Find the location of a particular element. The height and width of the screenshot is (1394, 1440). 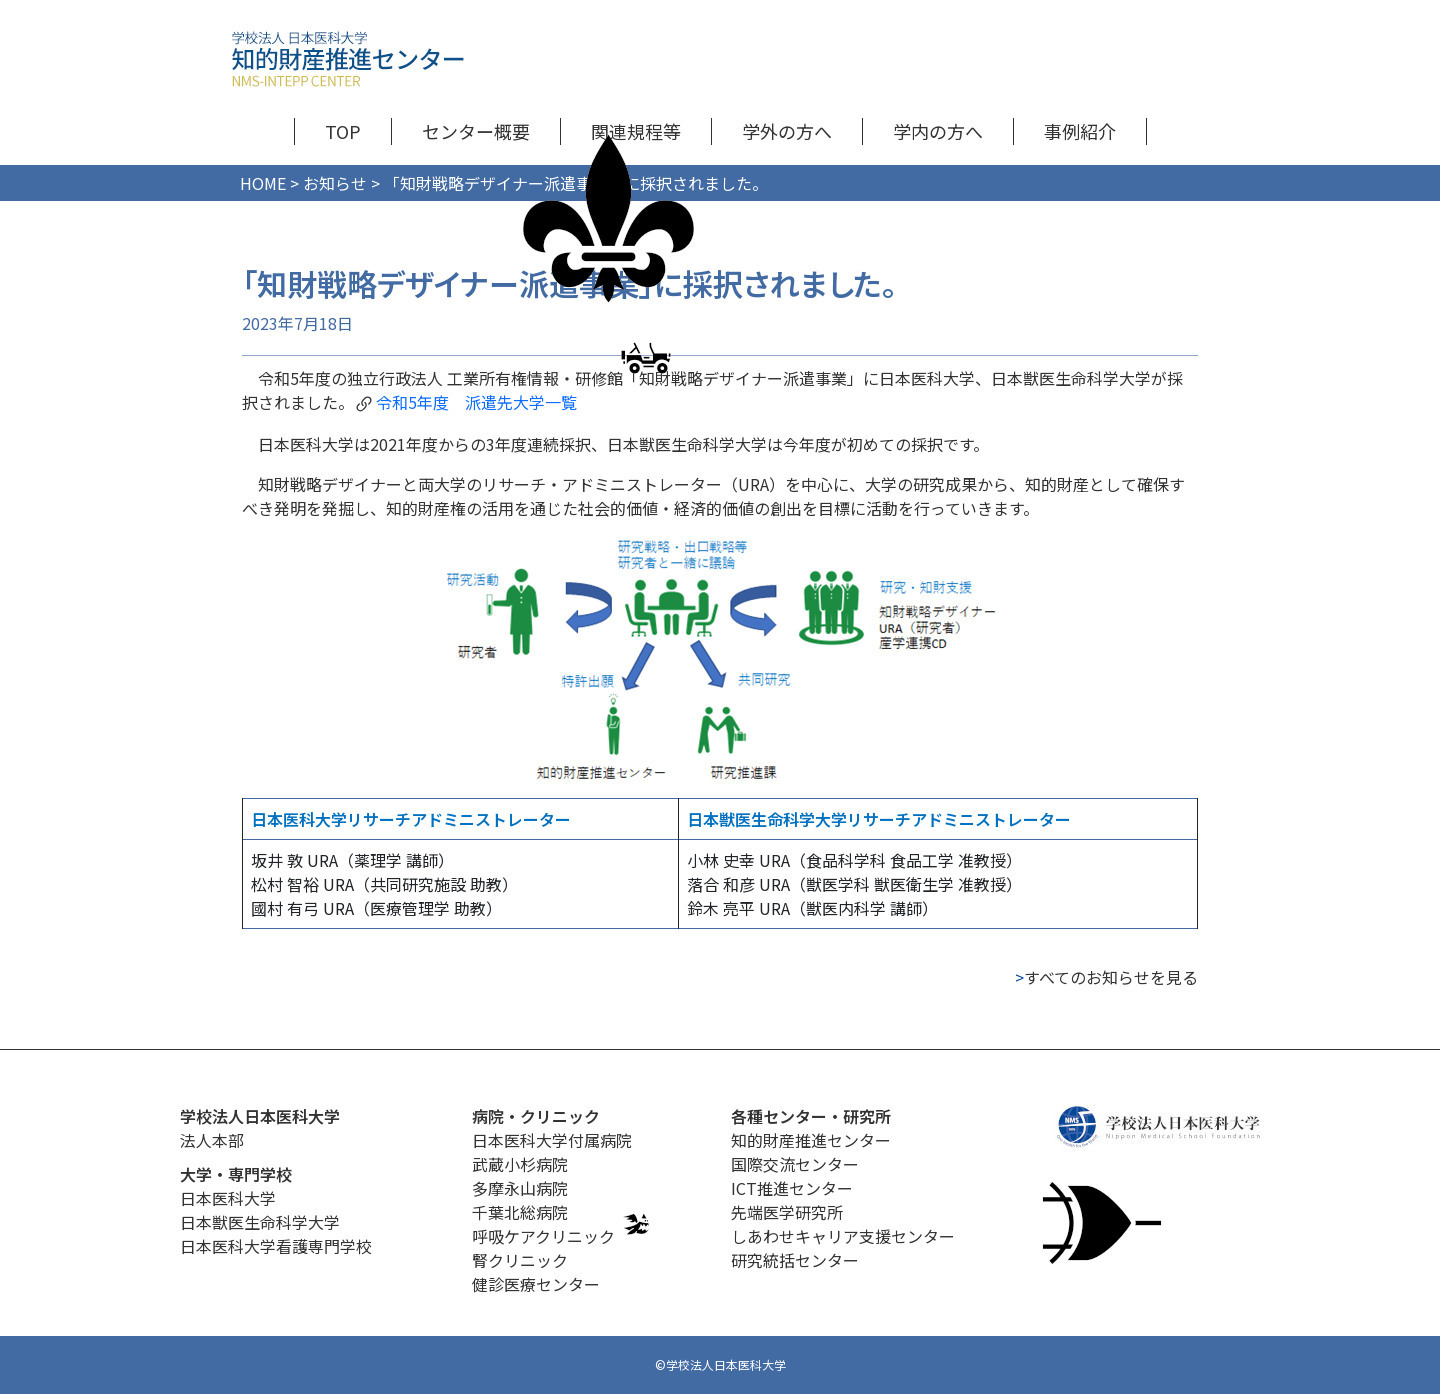

represents an XOR logic gate in a circuit diagram is located at coordinates (1102, 1223).